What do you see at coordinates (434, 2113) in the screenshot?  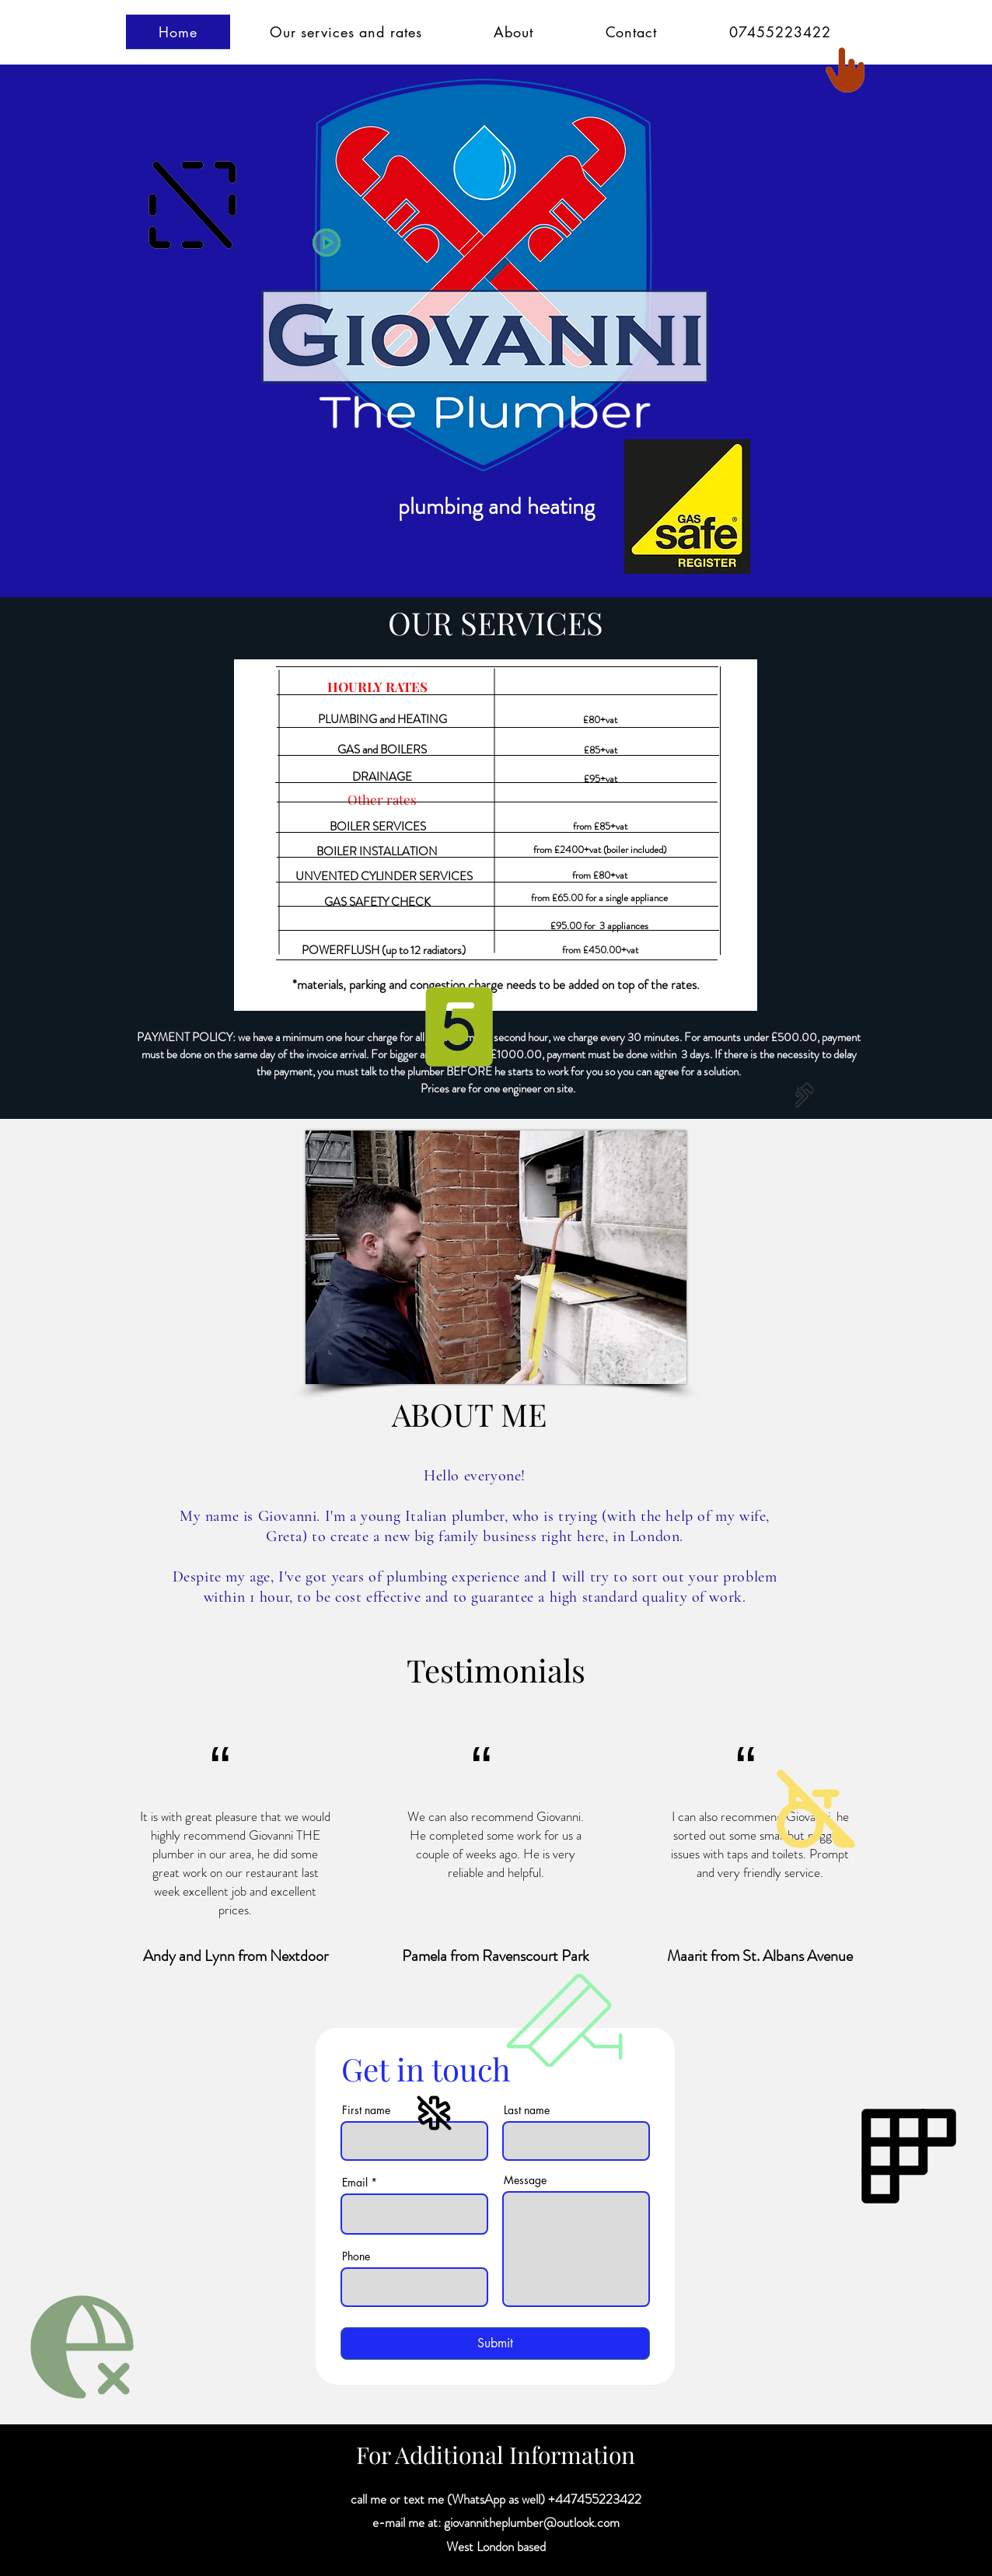 I see `medical services unavailable` at bounding box center [434, 2113].